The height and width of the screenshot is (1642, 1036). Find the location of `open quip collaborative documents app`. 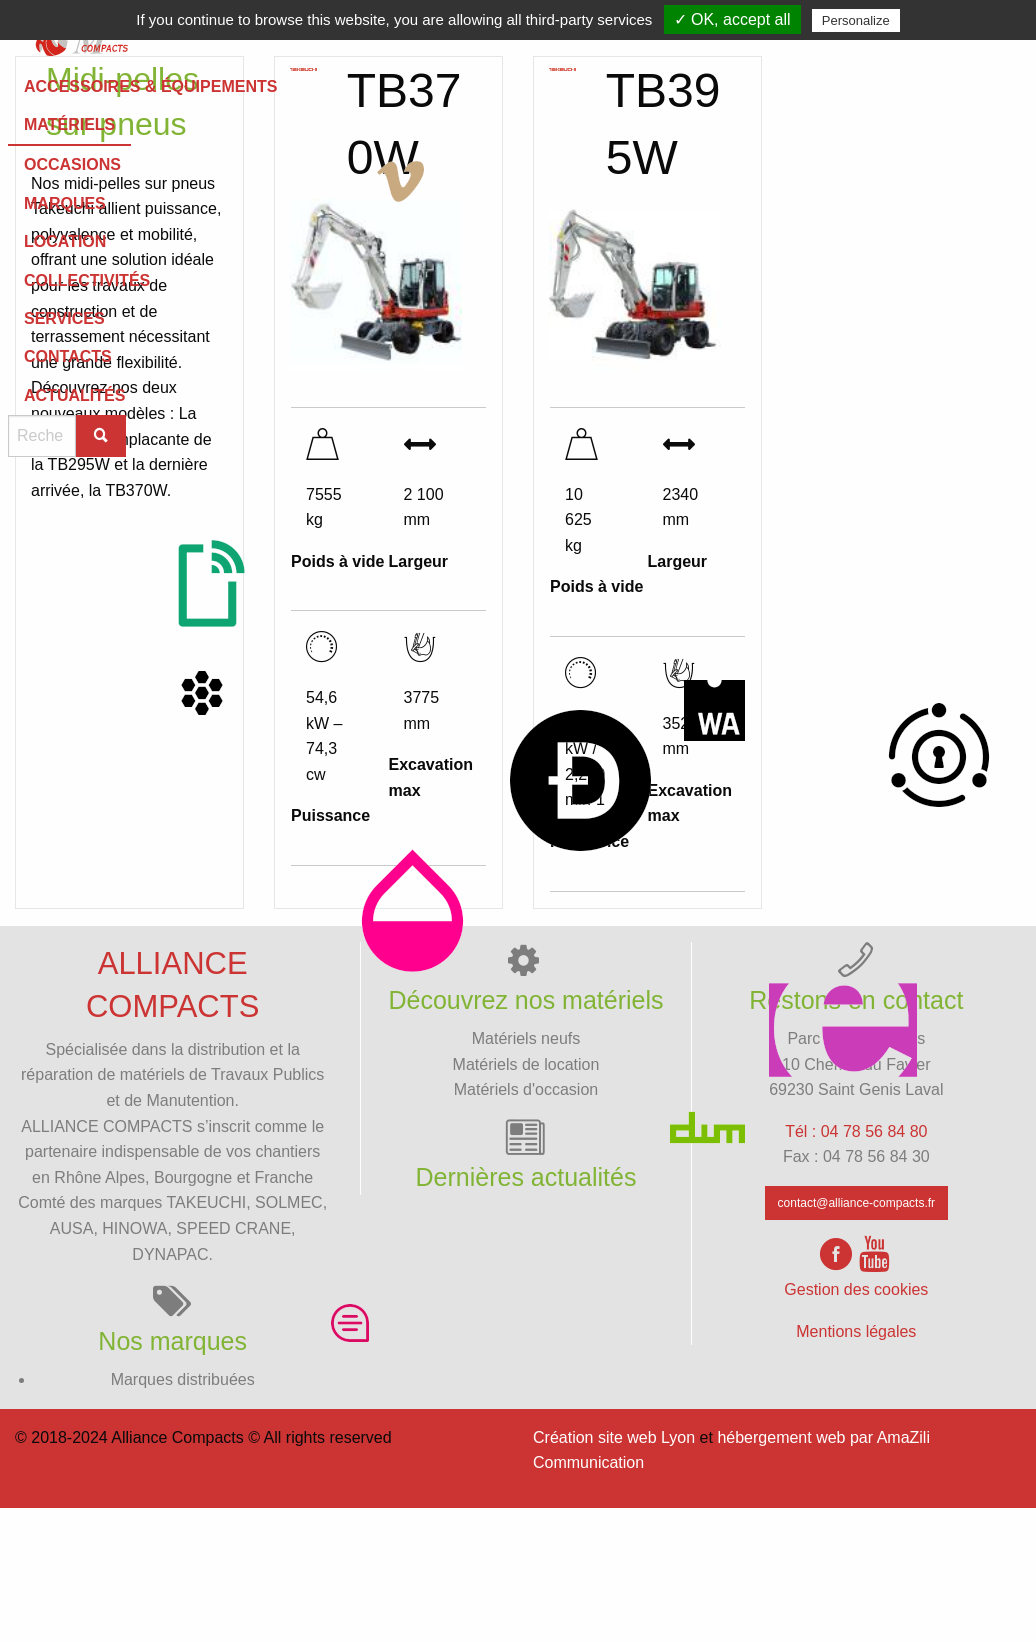

open quip collaborative documents app is located at coordinates (350, 1323).